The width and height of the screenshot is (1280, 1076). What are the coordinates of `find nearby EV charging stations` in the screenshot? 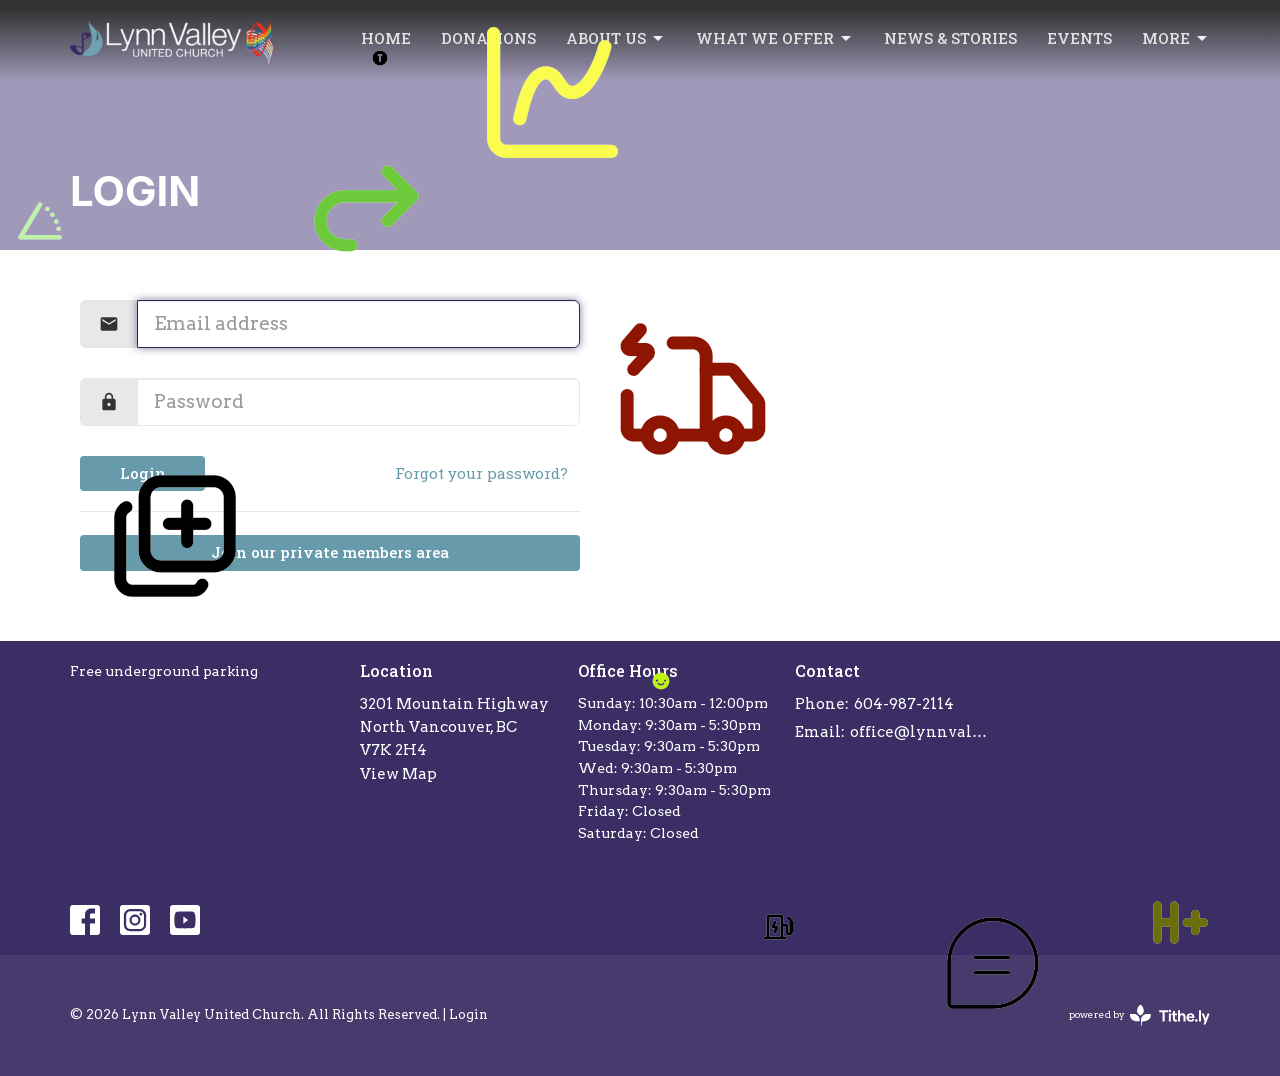 It's located at (777, 927).